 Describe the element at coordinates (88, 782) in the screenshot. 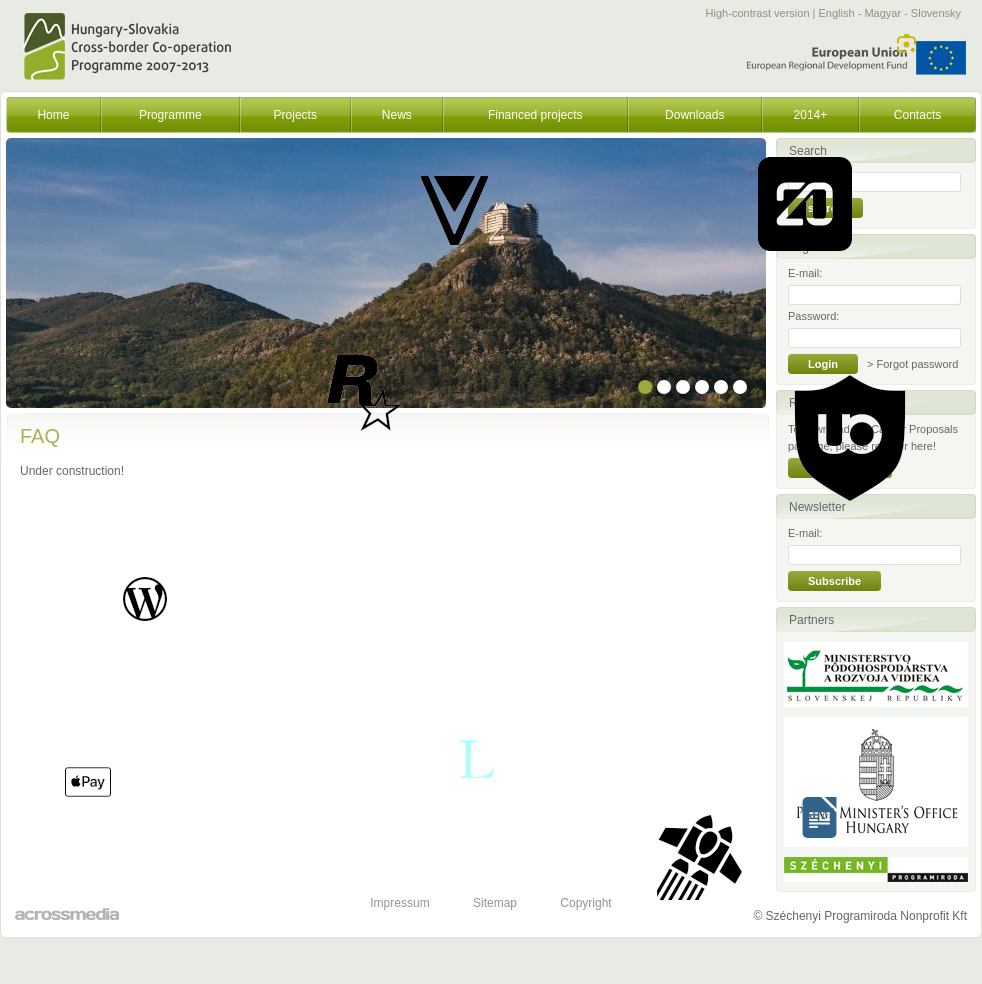

I see `pay with Apple Pay` at that location.